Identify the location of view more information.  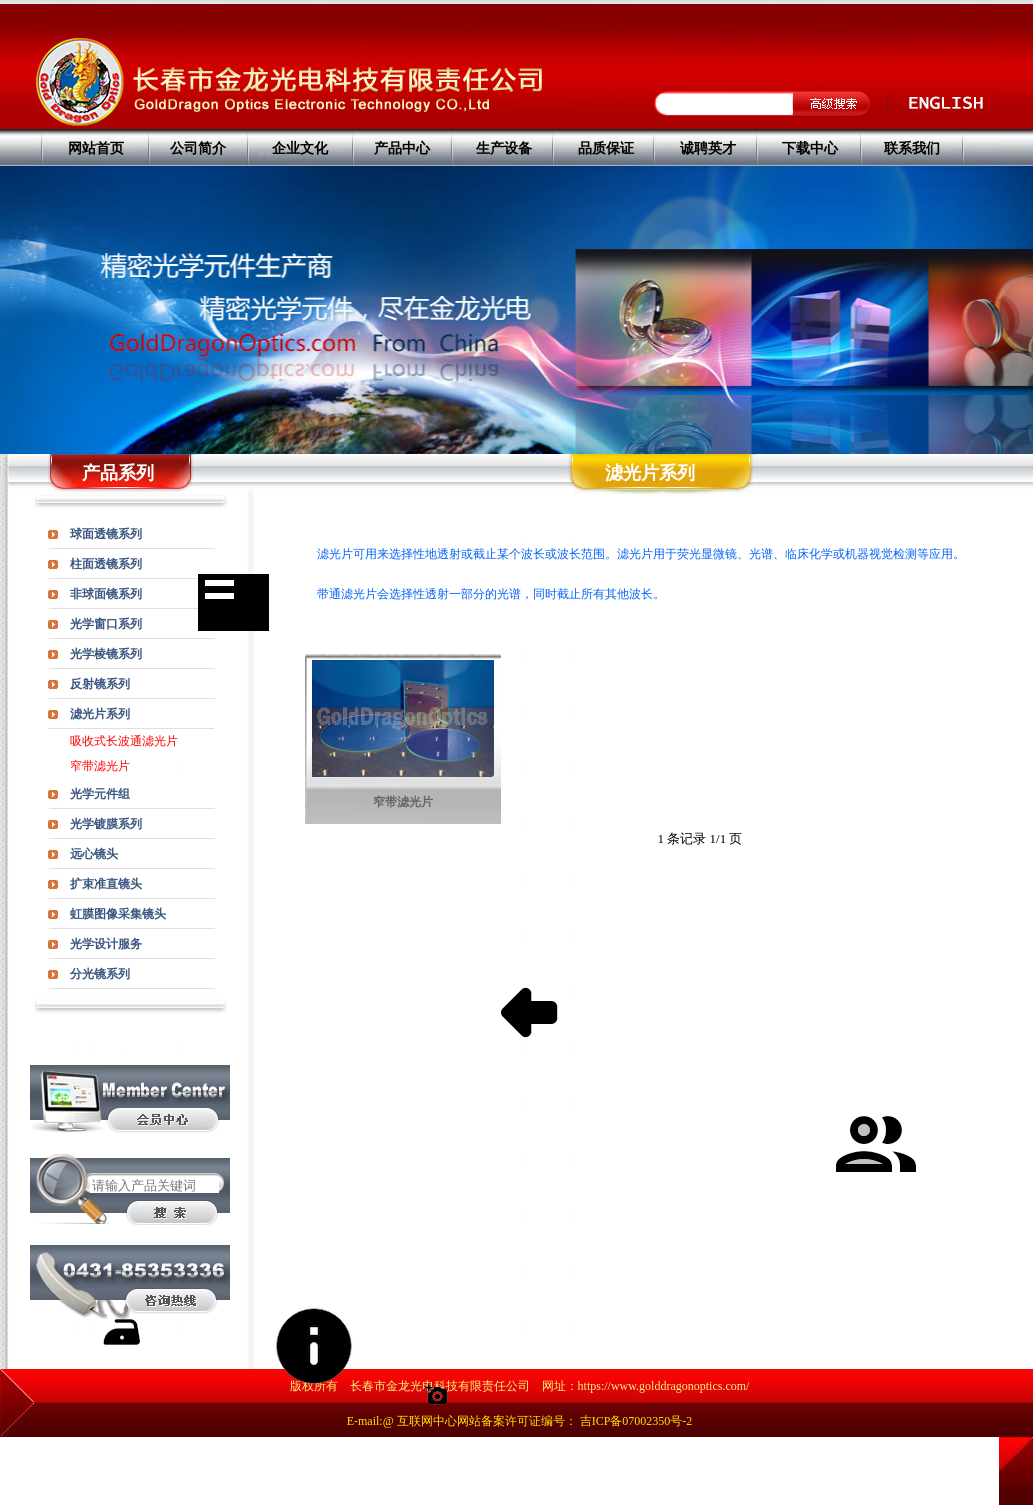
(314, 1346).